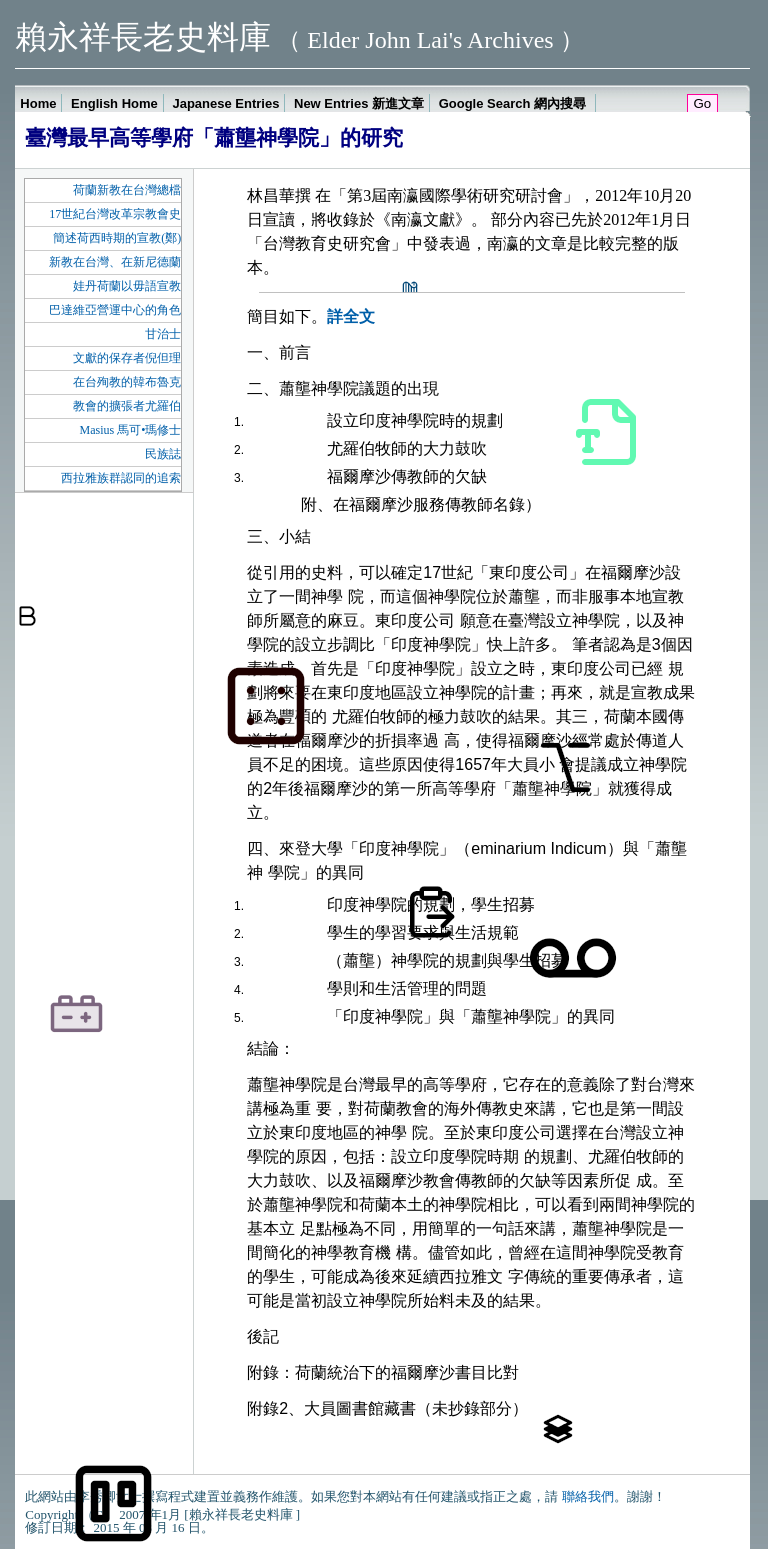  What do you see at coordinates (573, 958) in the screenshot?
I see `access voicemail messages` at bounding box center [573, 958].